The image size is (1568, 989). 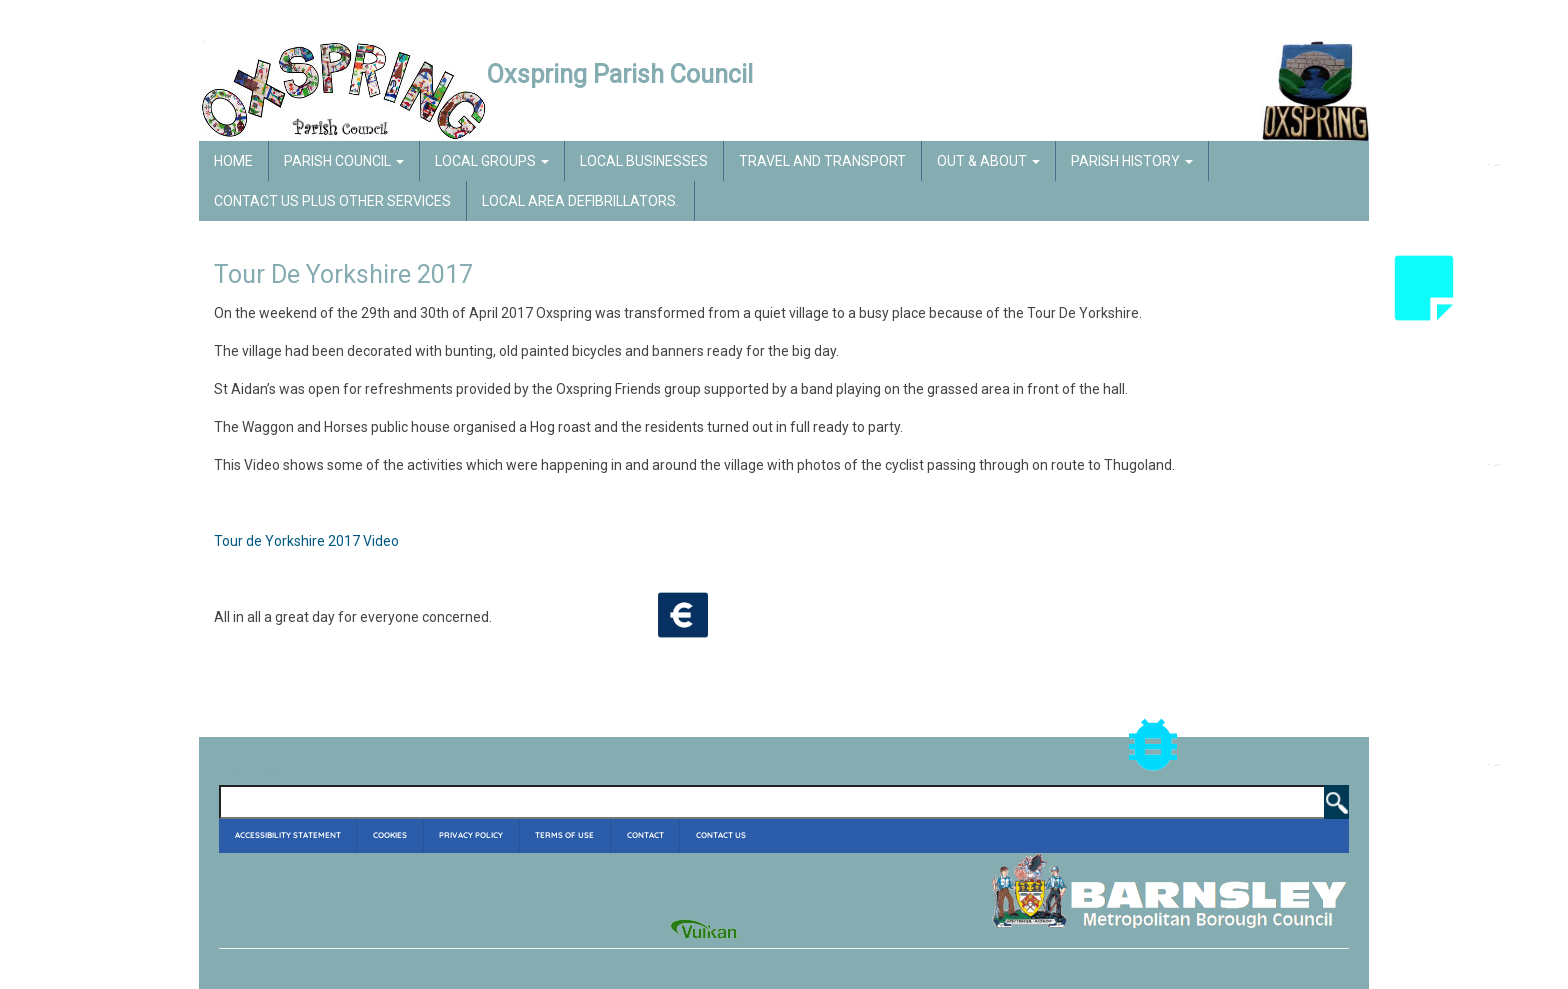 I want to click on view document or file, so click(x=1424, y=288).